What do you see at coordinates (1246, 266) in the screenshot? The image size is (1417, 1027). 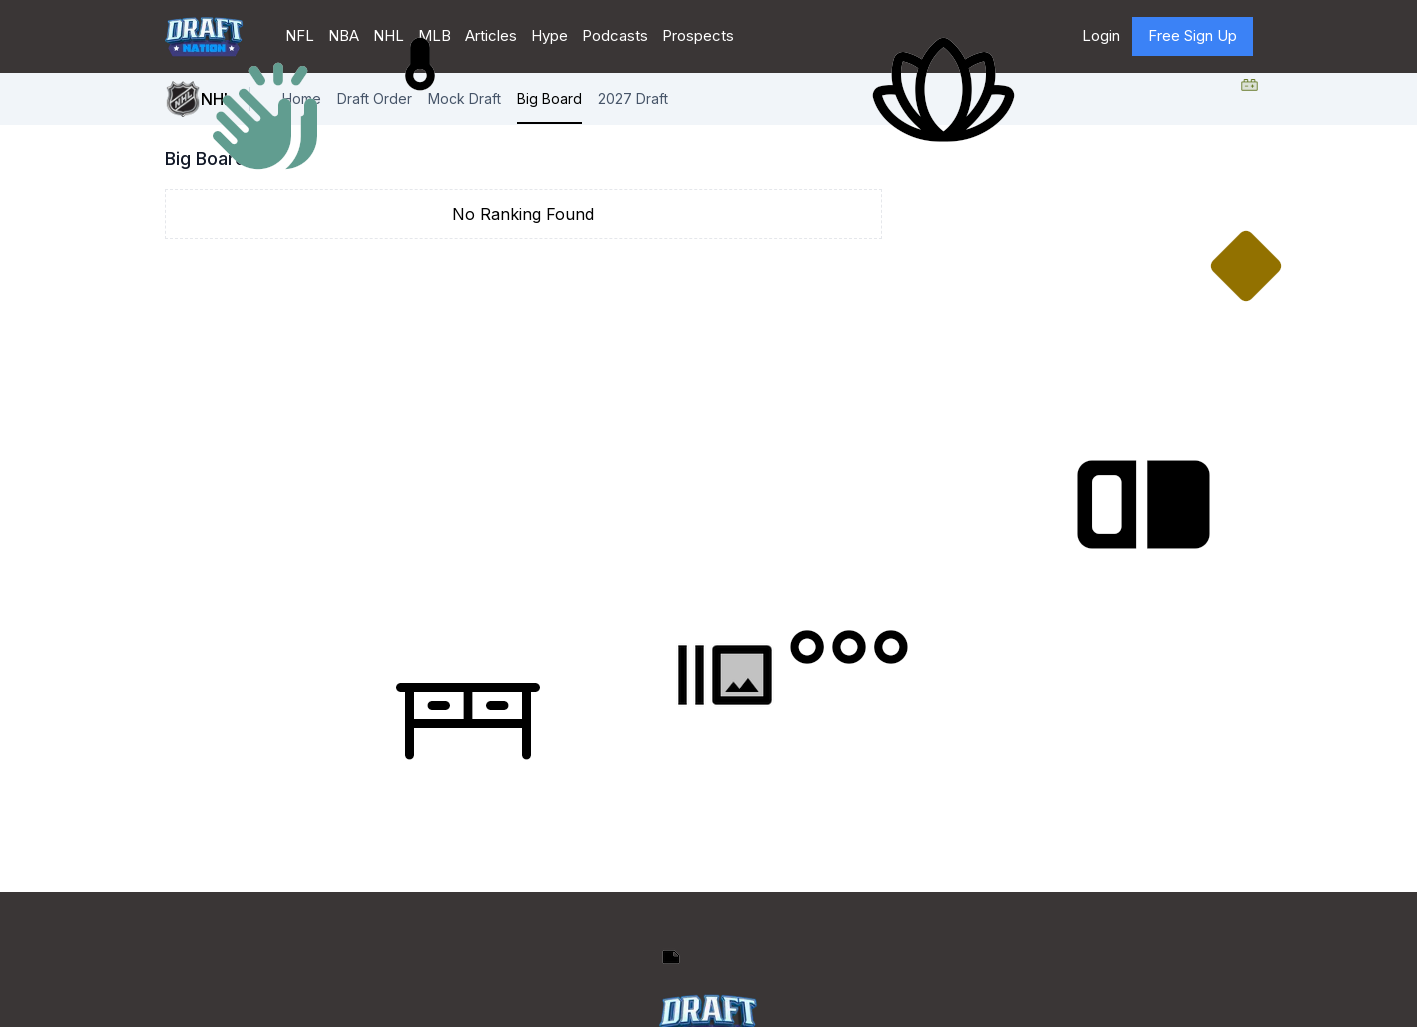 I see `indicates premium or pro membership status` at bounding box center [1246, 266].